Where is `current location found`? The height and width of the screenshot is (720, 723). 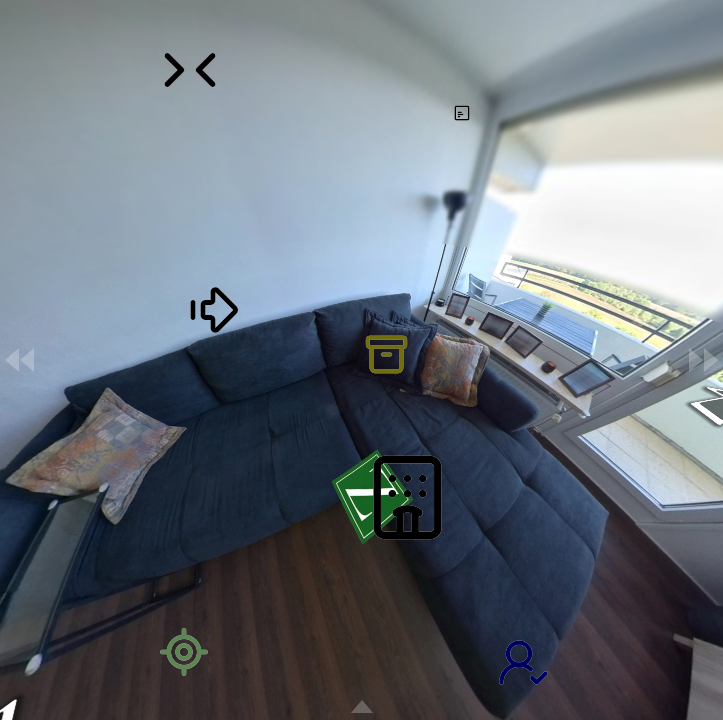
current location found is located at coordinates (184, 652).